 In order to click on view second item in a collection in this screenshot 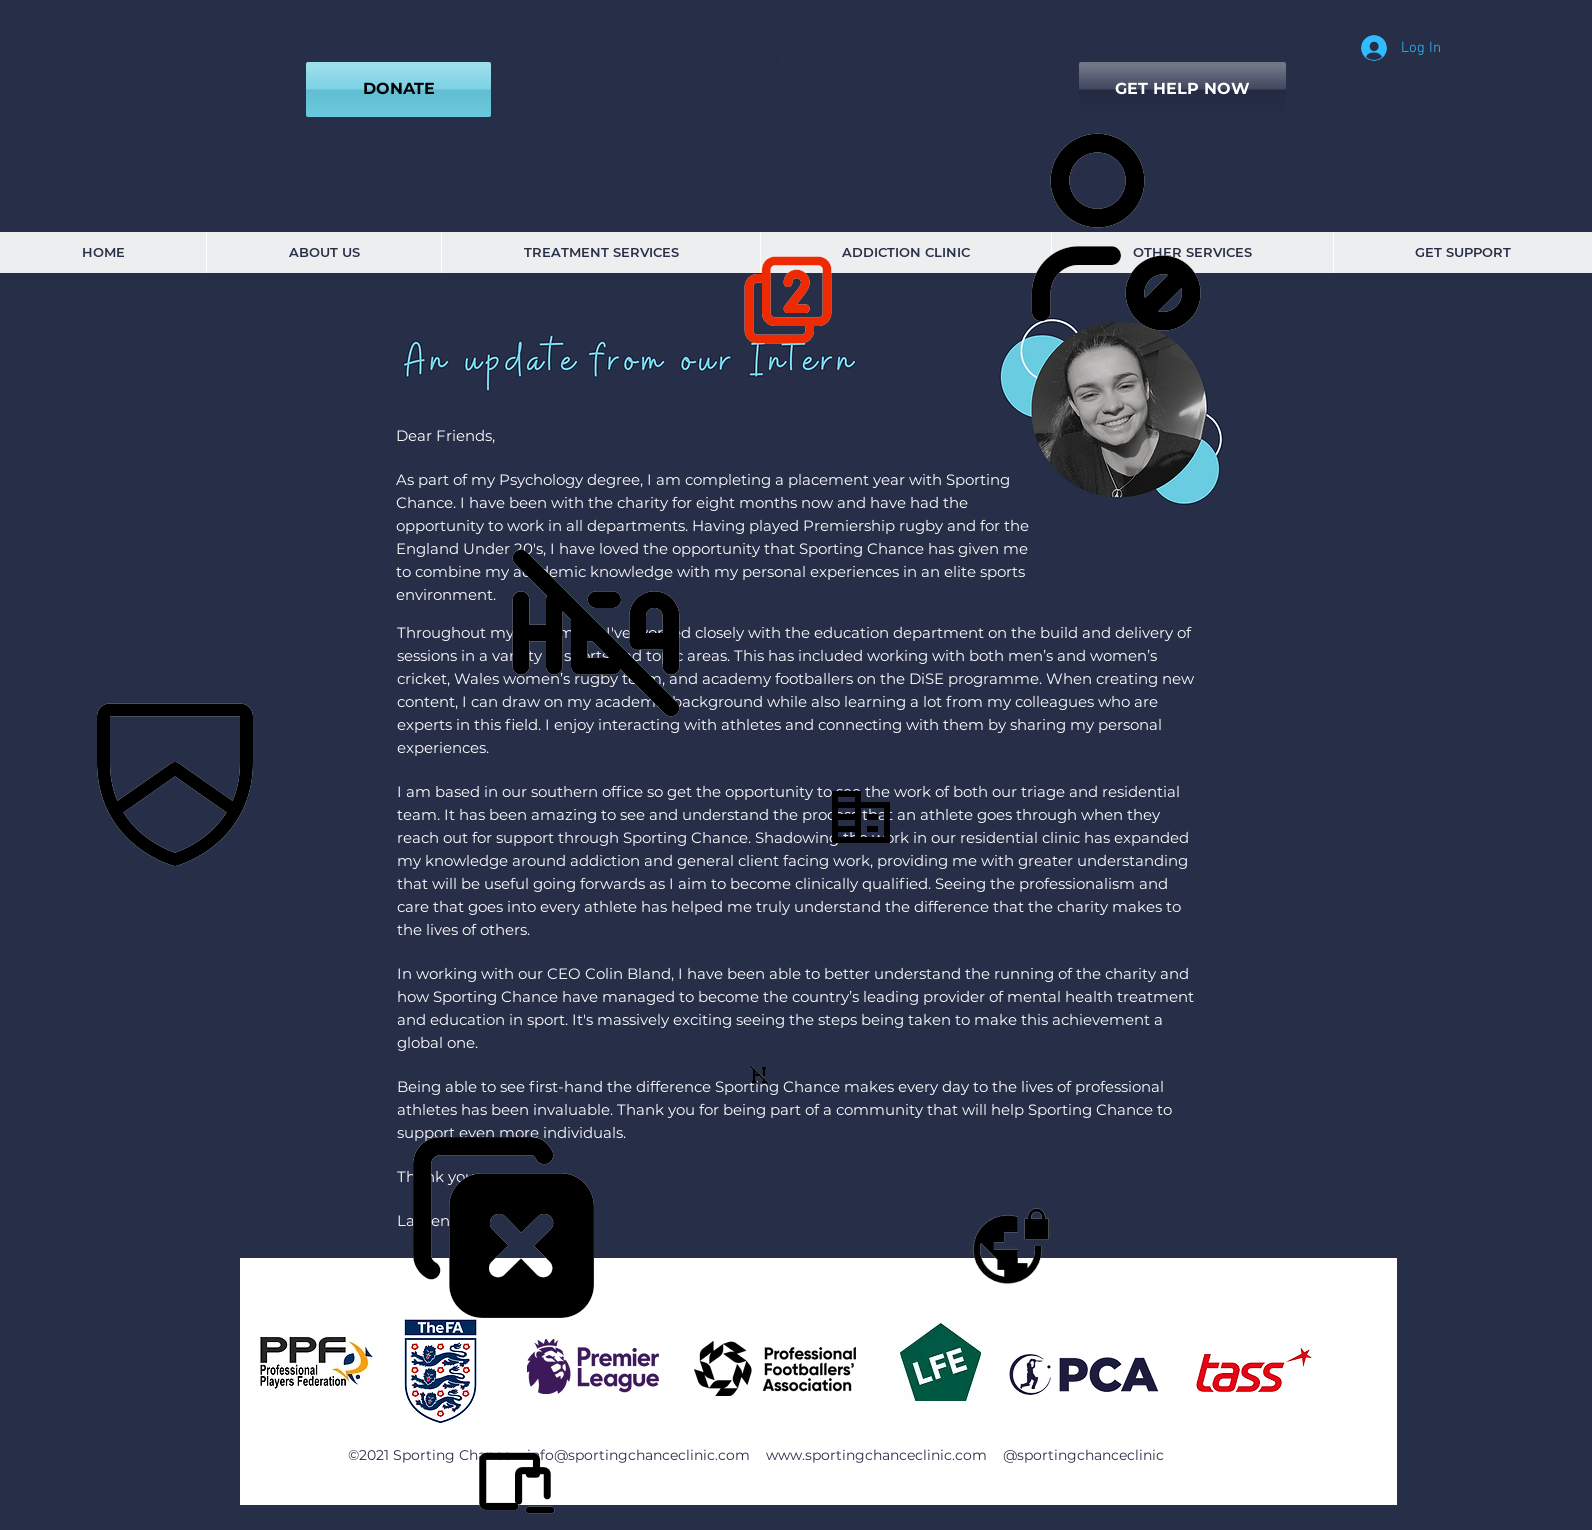, I will do `click(788, 300)`.